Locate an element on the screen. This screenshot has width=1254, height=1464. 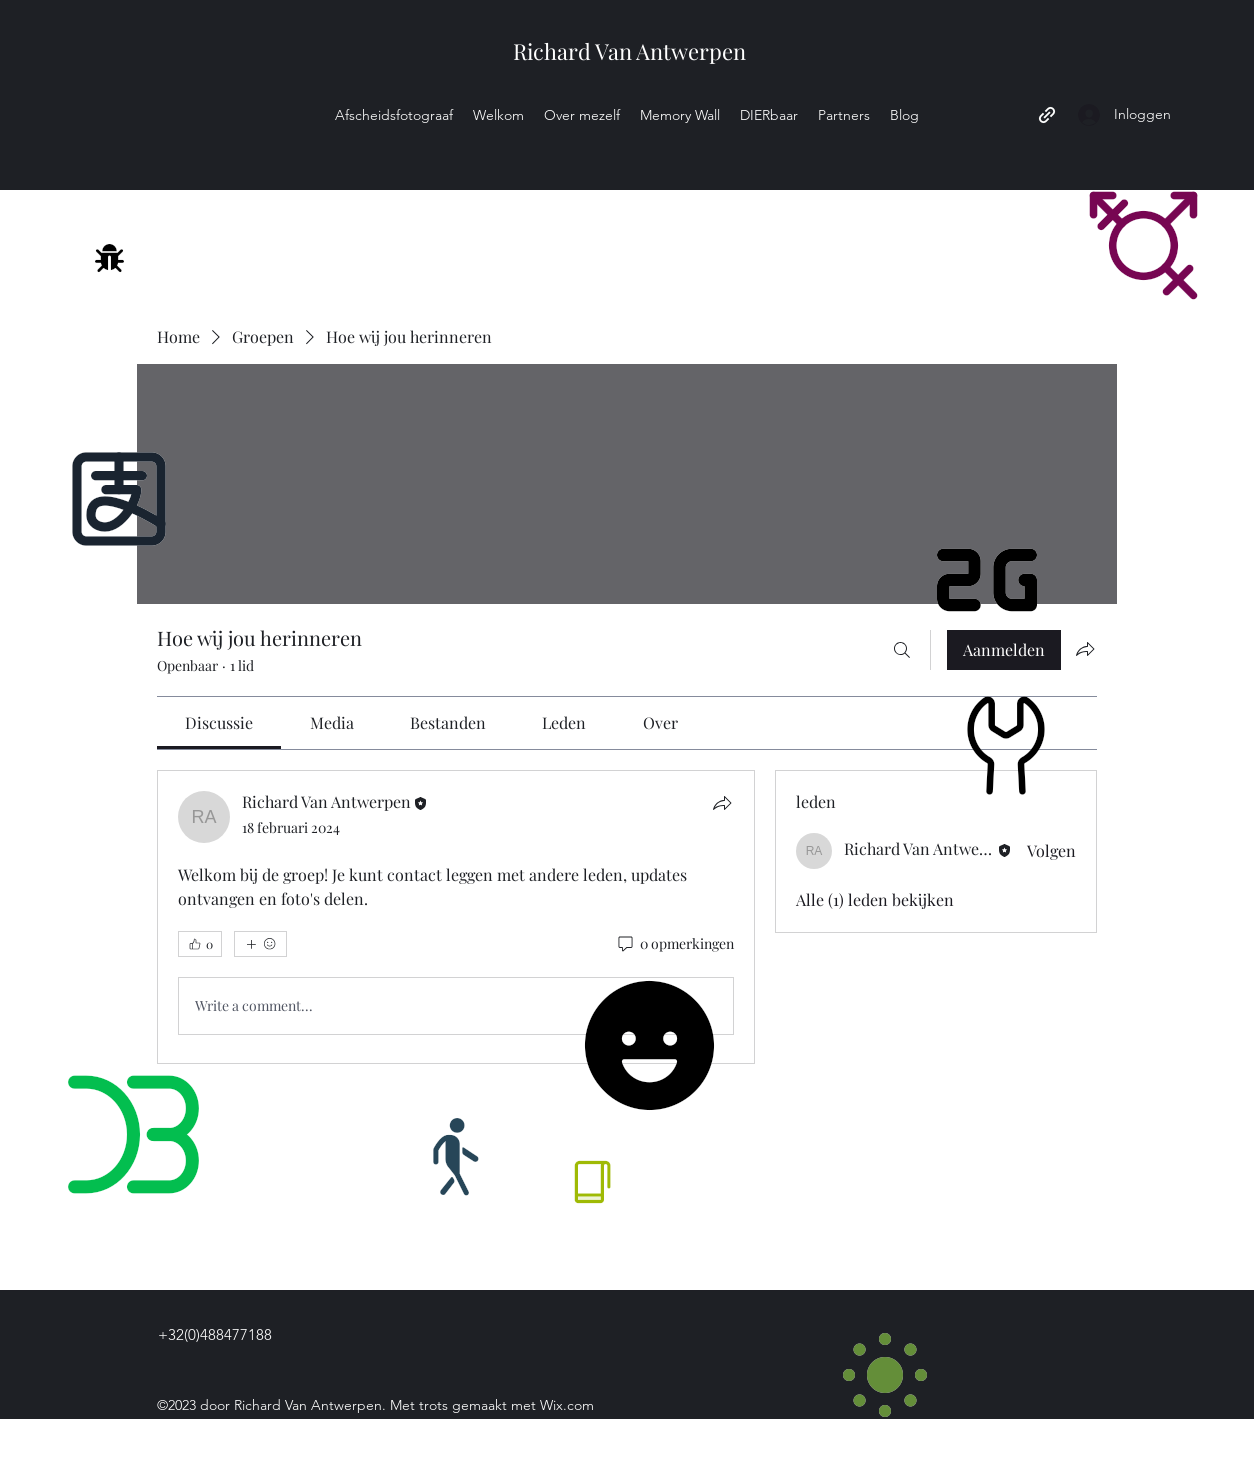
report a bug or issue is located at coordinates (109, 258).